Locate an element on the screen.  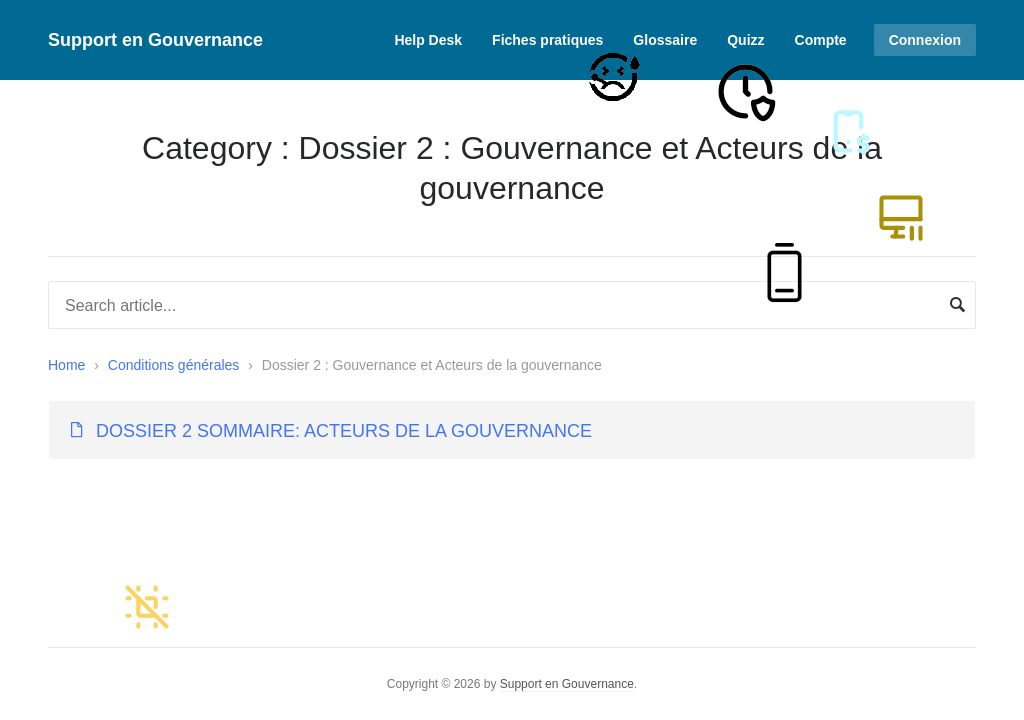
report feeling unwell or sick is located at coordinates (613, 77).